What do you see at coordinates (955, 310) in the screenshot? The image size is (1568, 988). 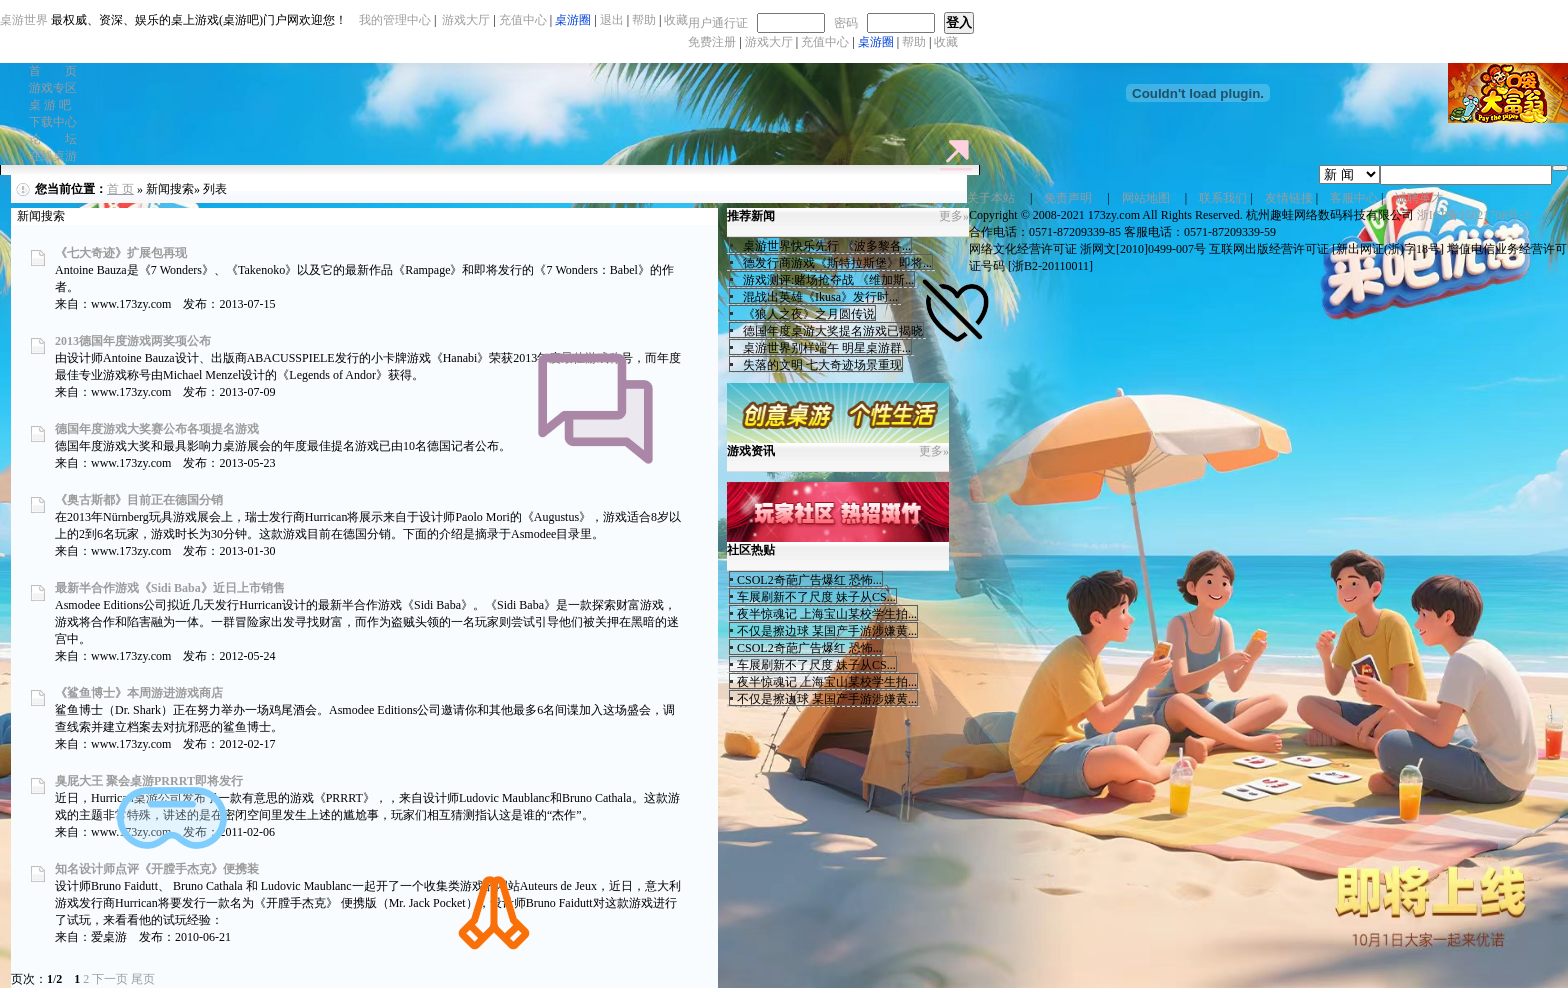 I see `remove from favorites` at bounding box center [955, 310].